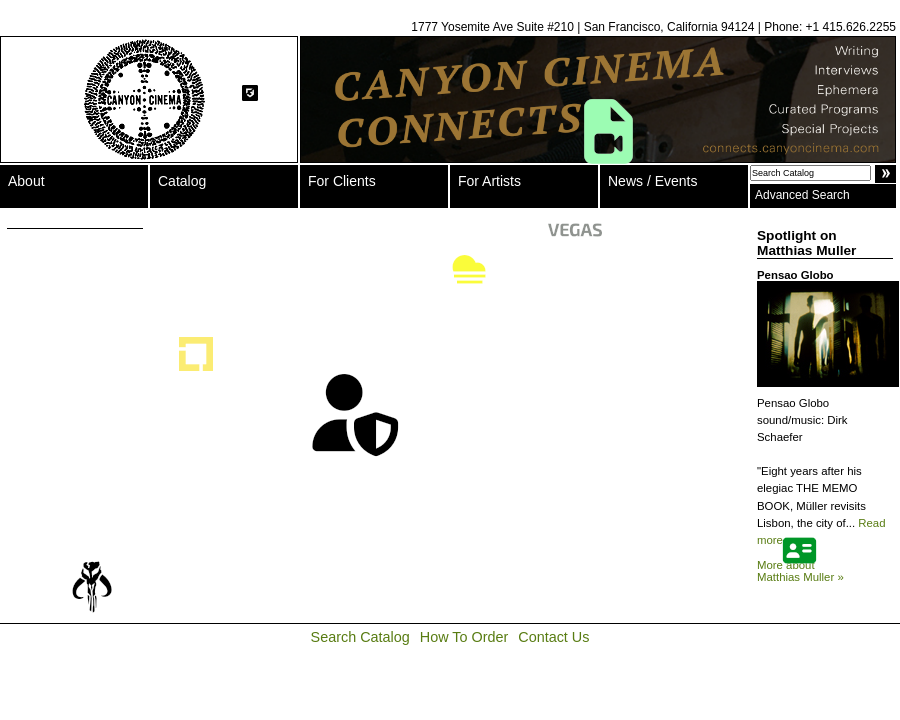  I want to click on the mandalorian logo from star wars, so click(92, 587).